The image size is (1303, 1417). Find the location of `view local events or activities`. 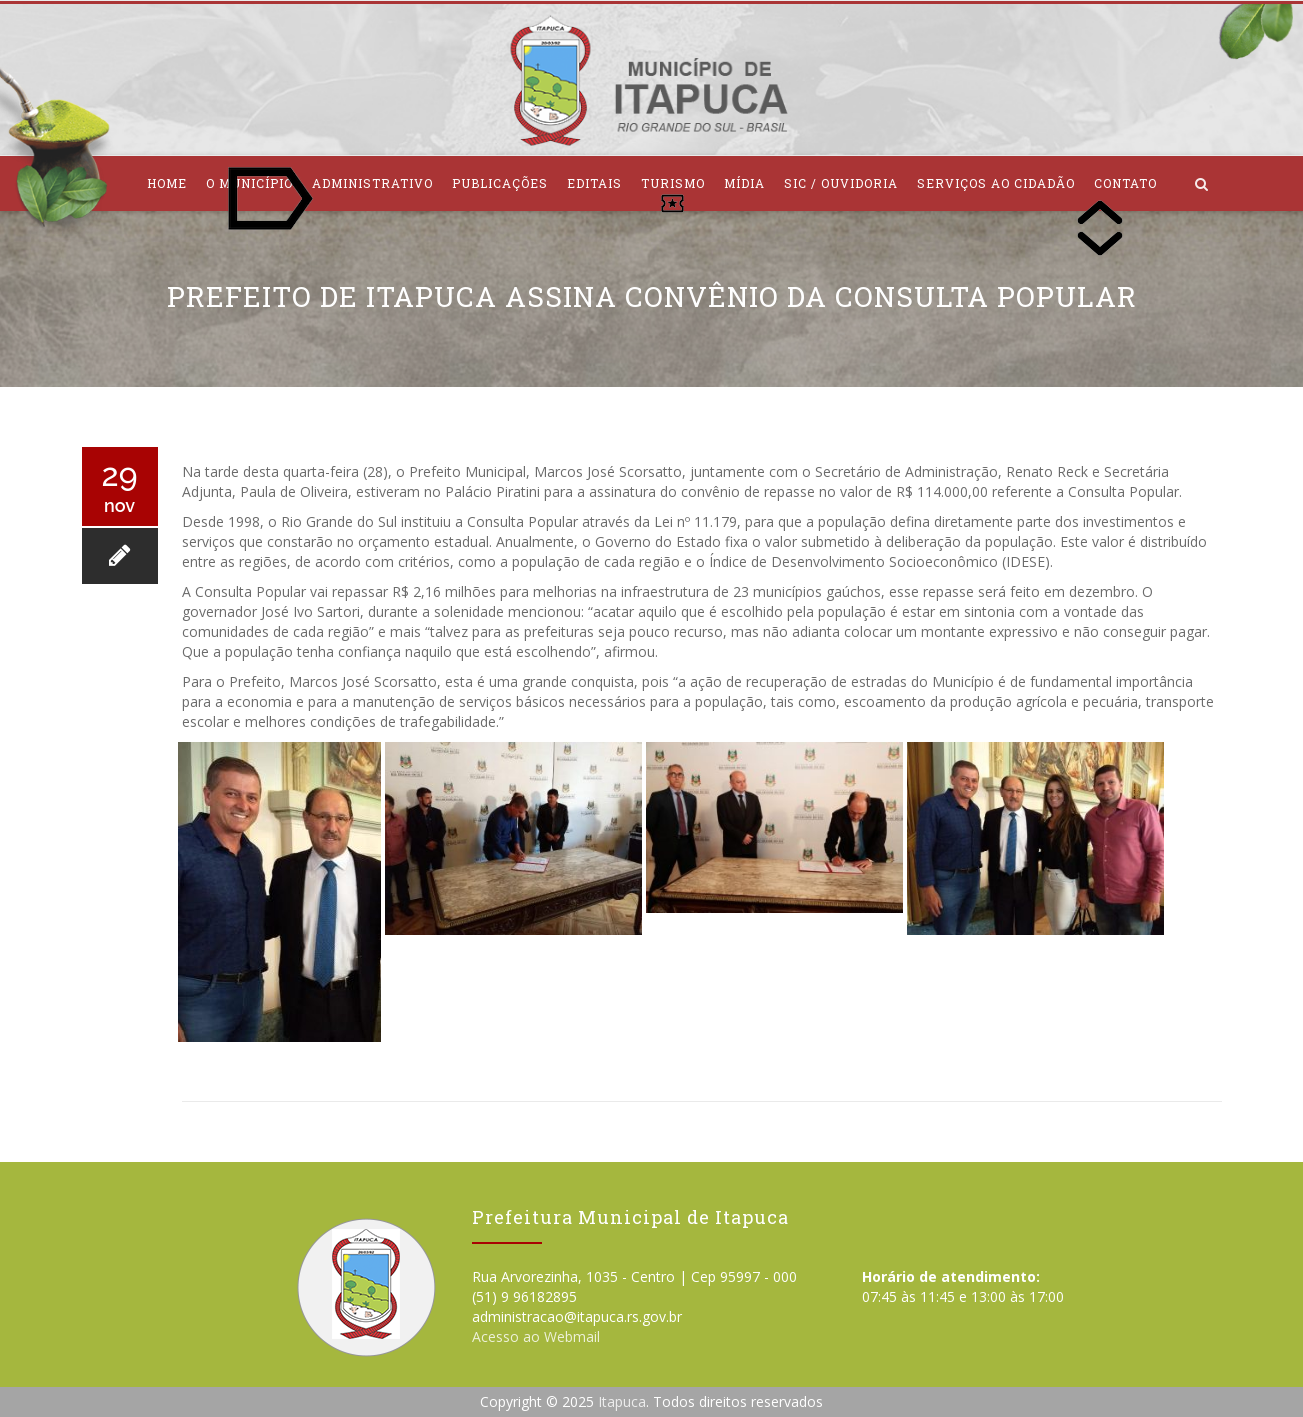

view local events or activities is located at coordinates (672, 203).